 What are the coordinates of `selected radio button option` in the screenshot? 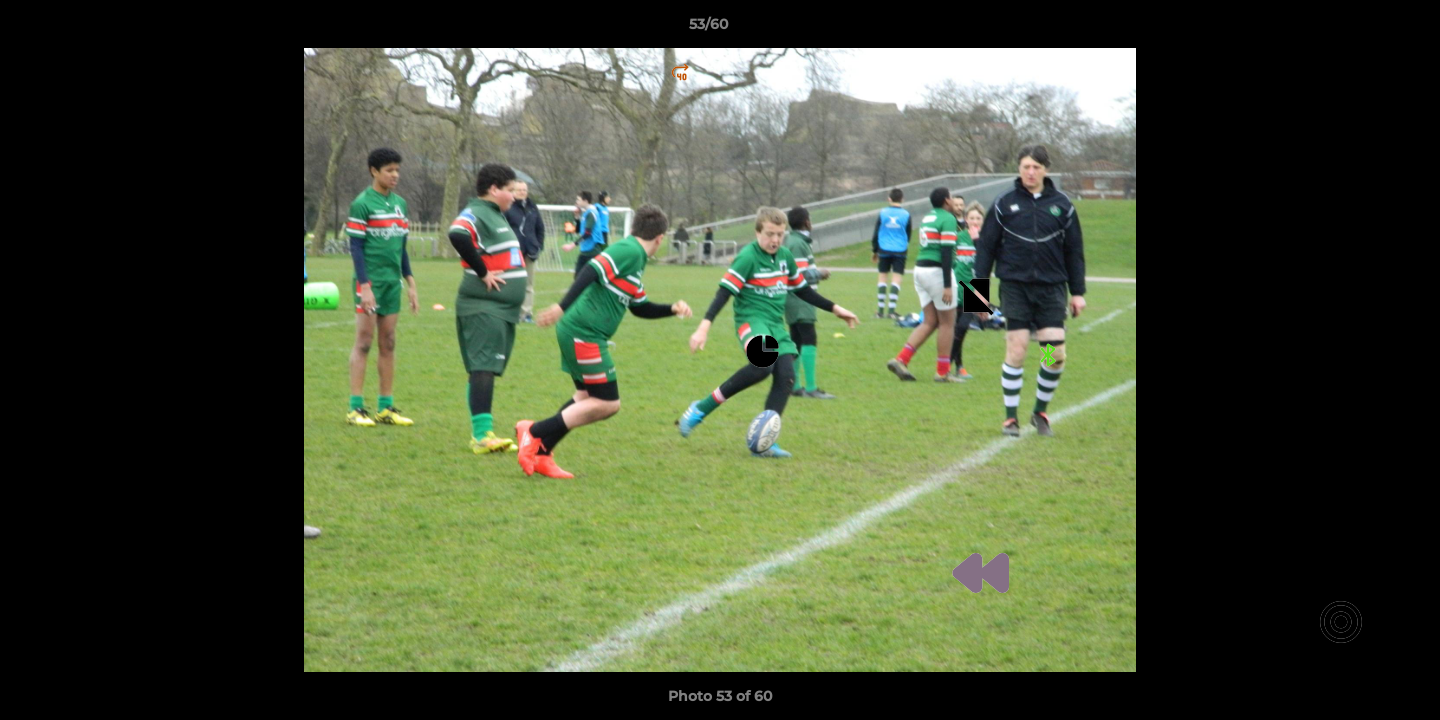 It's located at (1341, 622).